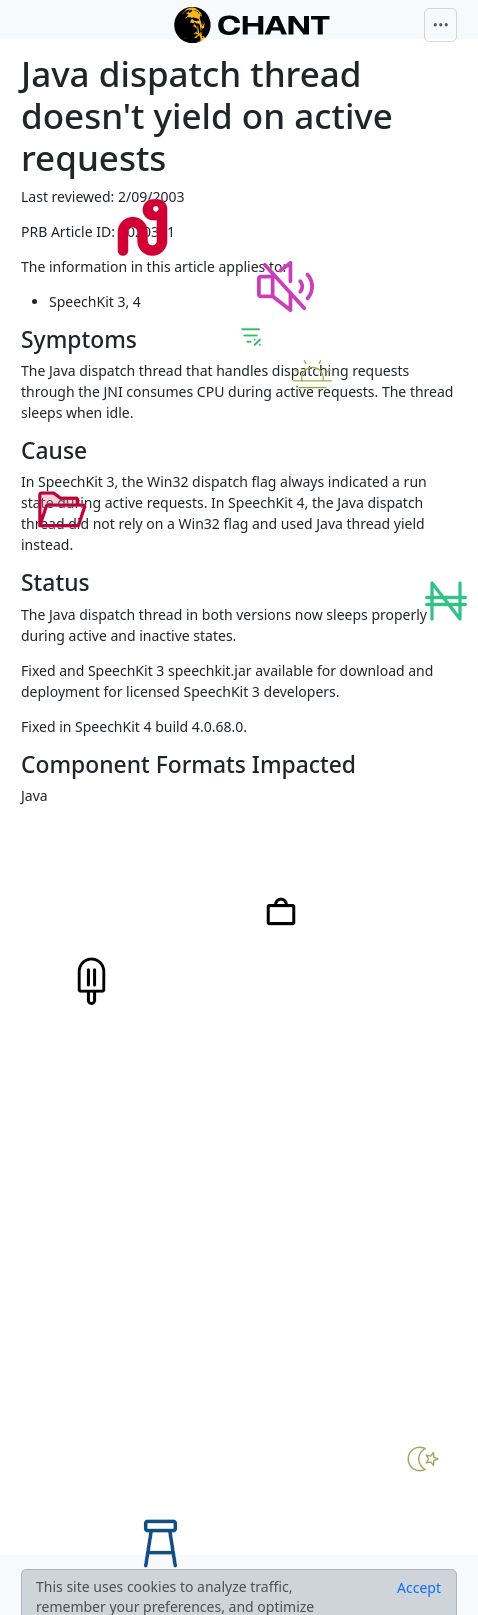 The height and width of the screenshot is (1615, 478). What do you see at coordinates (160, 1543) in the screenshot?
I see `browse furniture or seating options` at bounding box center [160, 1543].